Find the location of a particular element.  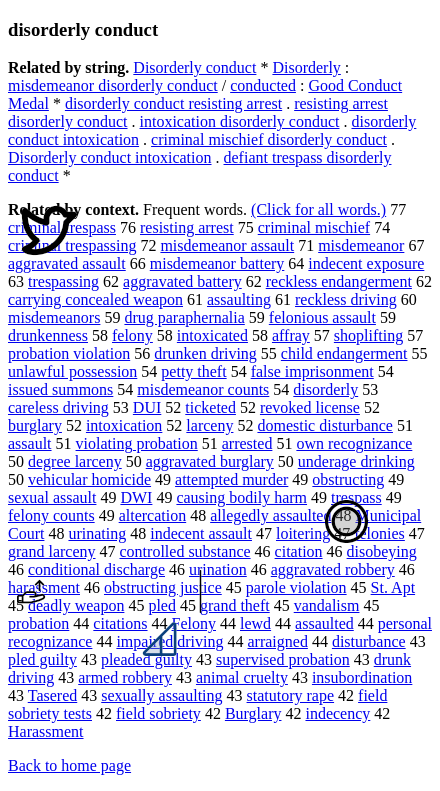

upload or share from your hand is located at coordinates (32, 593).